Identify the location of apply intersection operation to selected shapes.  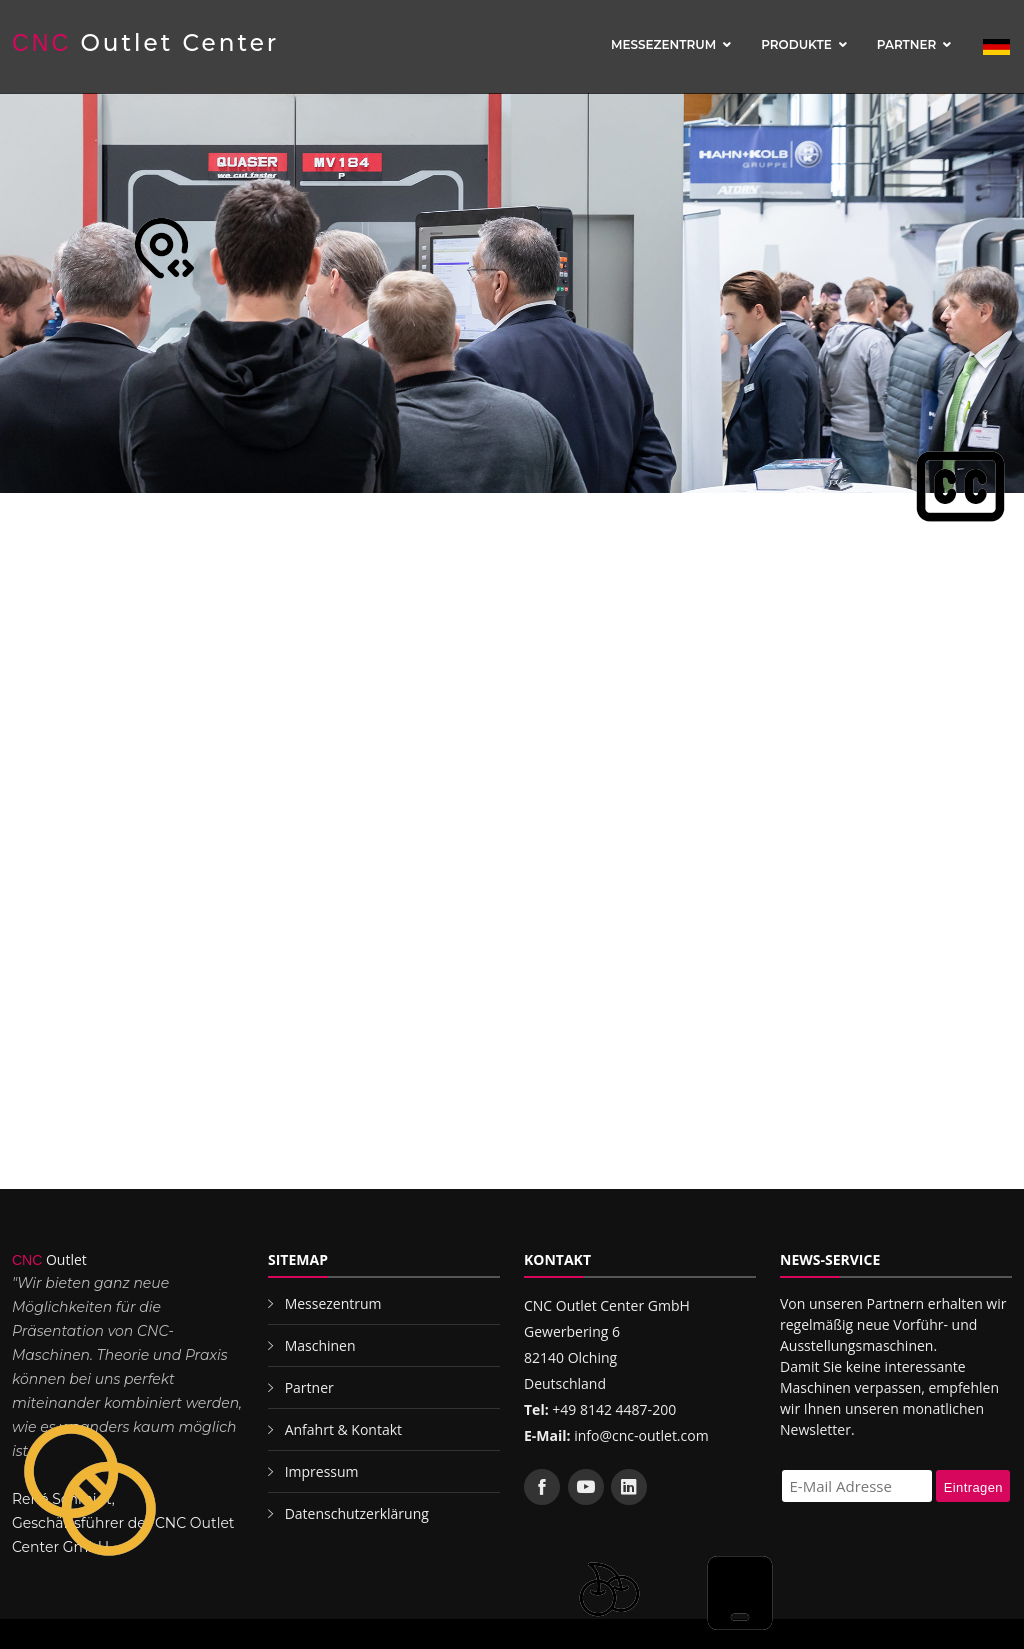
(90, 1490).